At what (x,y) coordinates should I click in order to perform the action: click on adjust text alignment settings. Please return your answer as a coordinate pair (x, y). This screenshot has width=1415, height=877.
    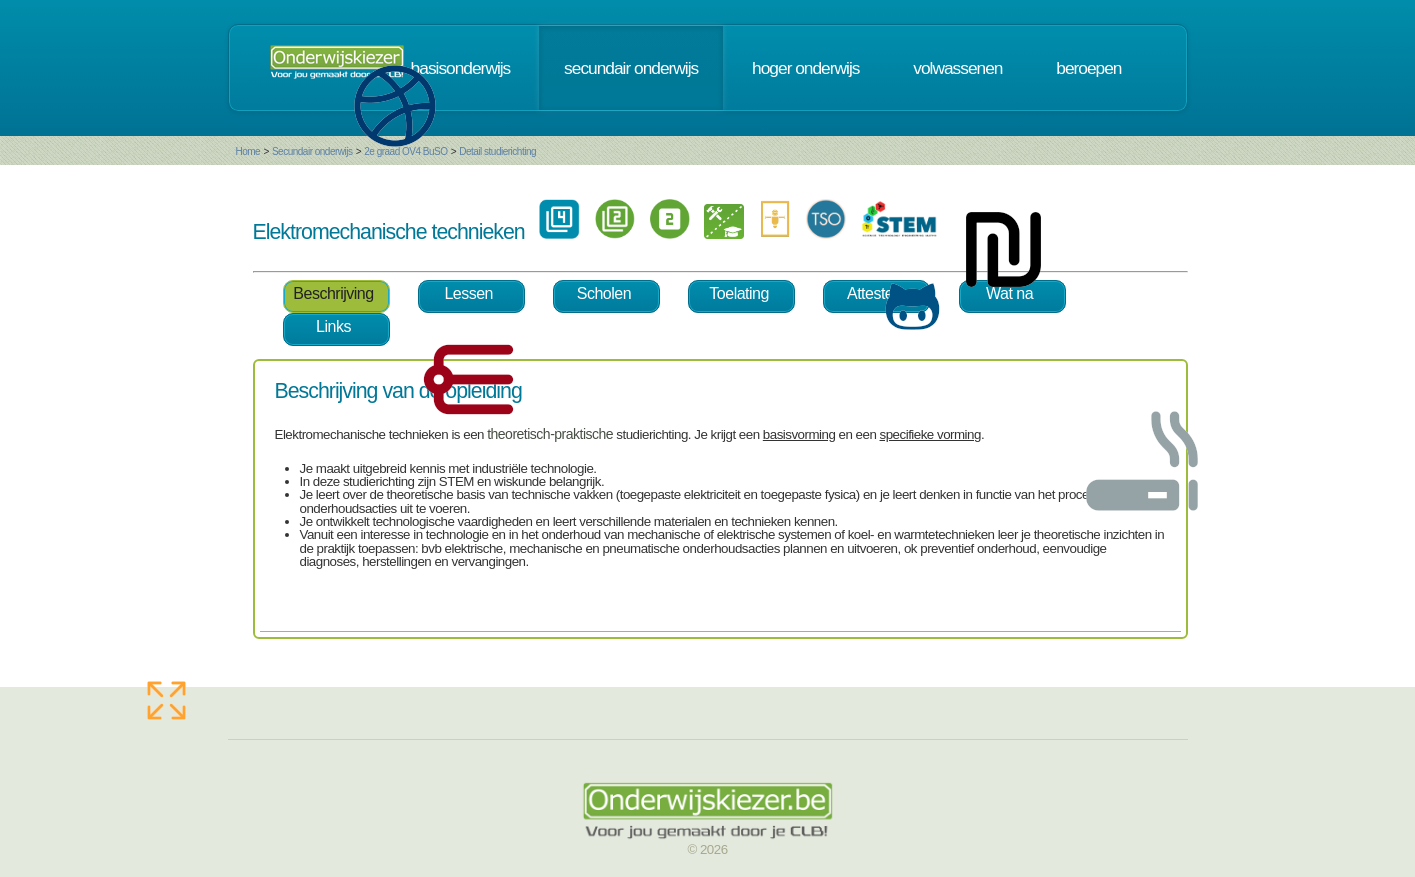
    Looking at the image, I should click on (468, 379).